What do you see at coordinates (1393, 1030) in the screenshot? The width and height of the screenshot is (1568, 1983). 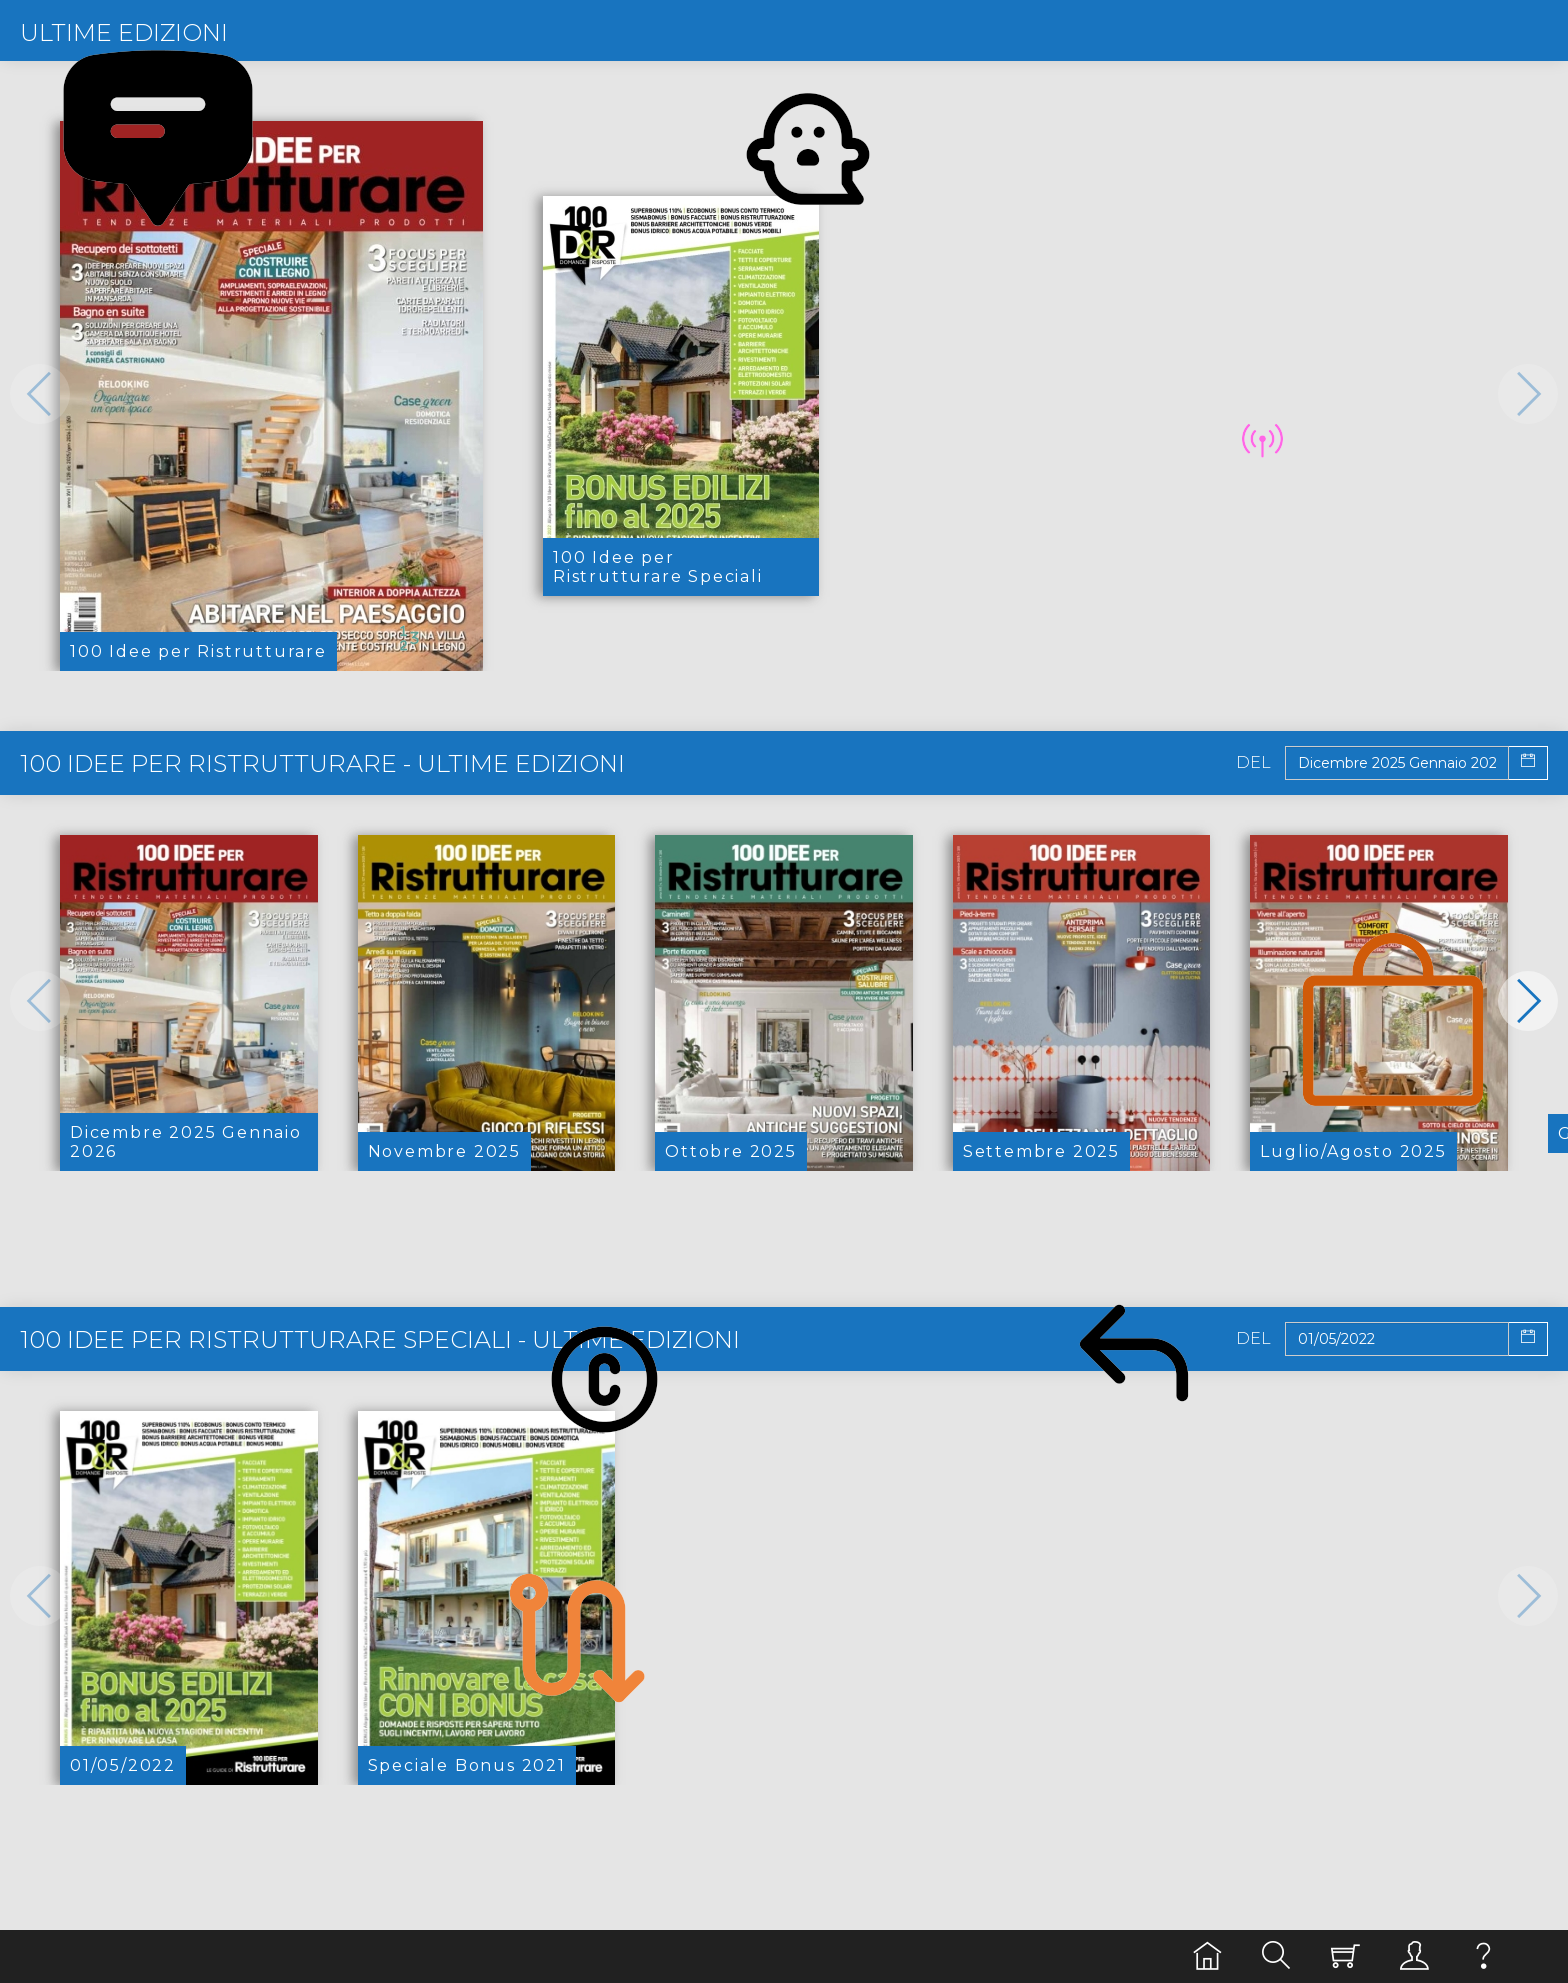 I see `view your shopping bag` at bounding box center [1393, 1030].